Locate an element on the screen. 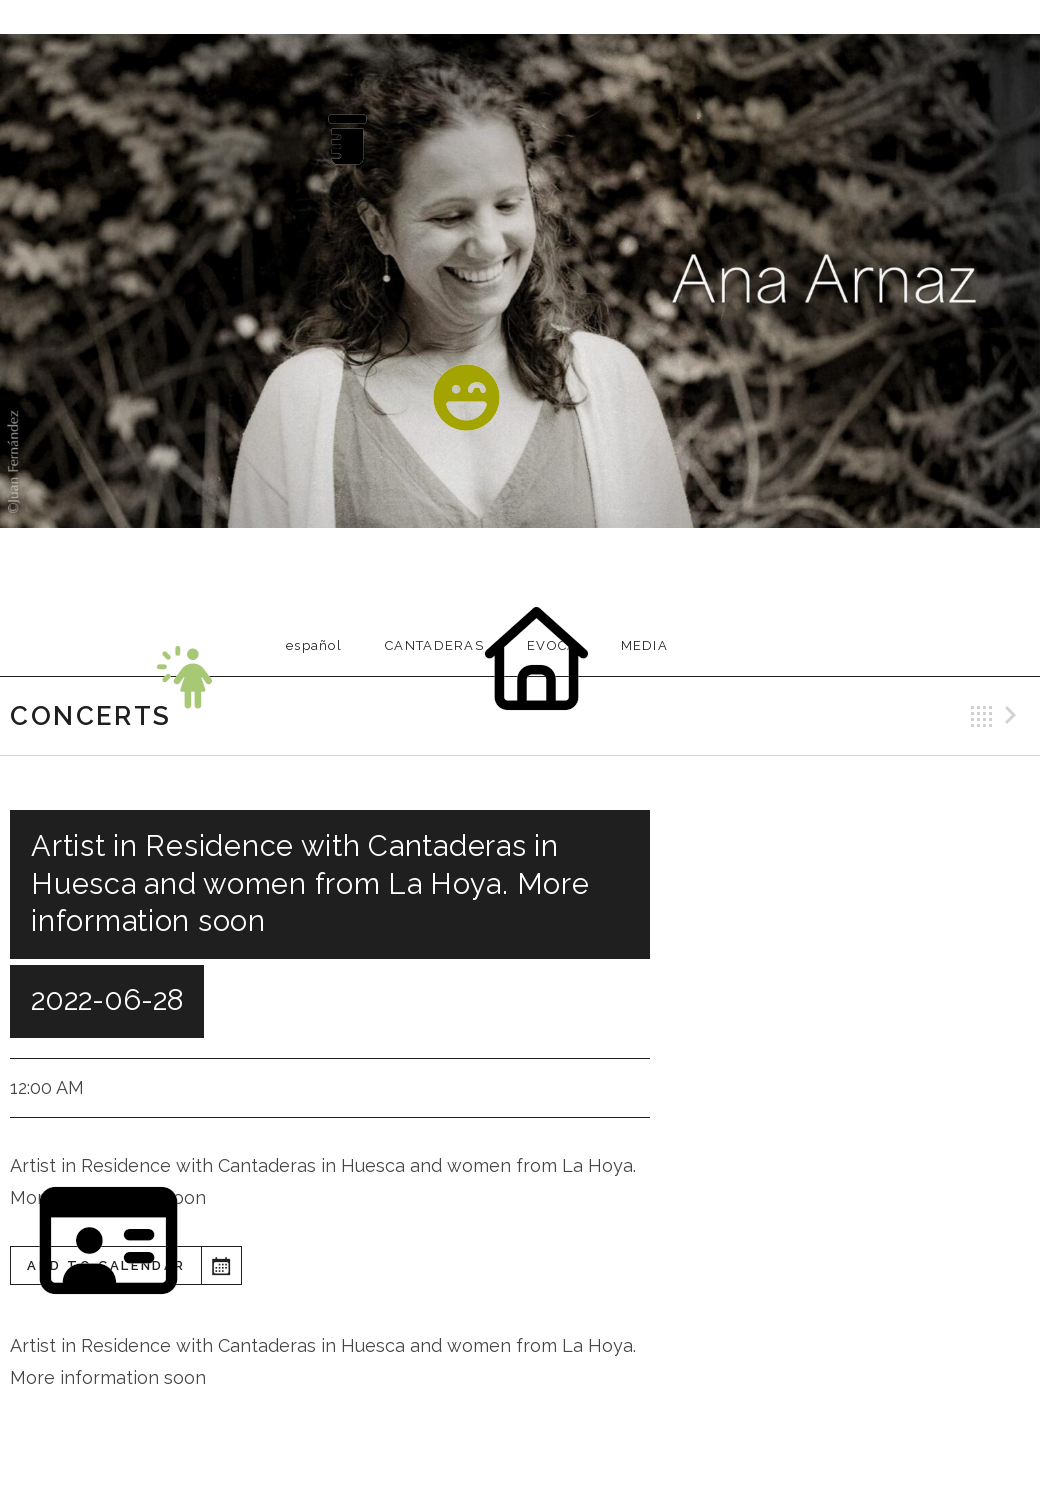 Image resolution: width=1040 pixels, height=1498 pixels. view your profile or identification details is located at coordinates (108, 1240).